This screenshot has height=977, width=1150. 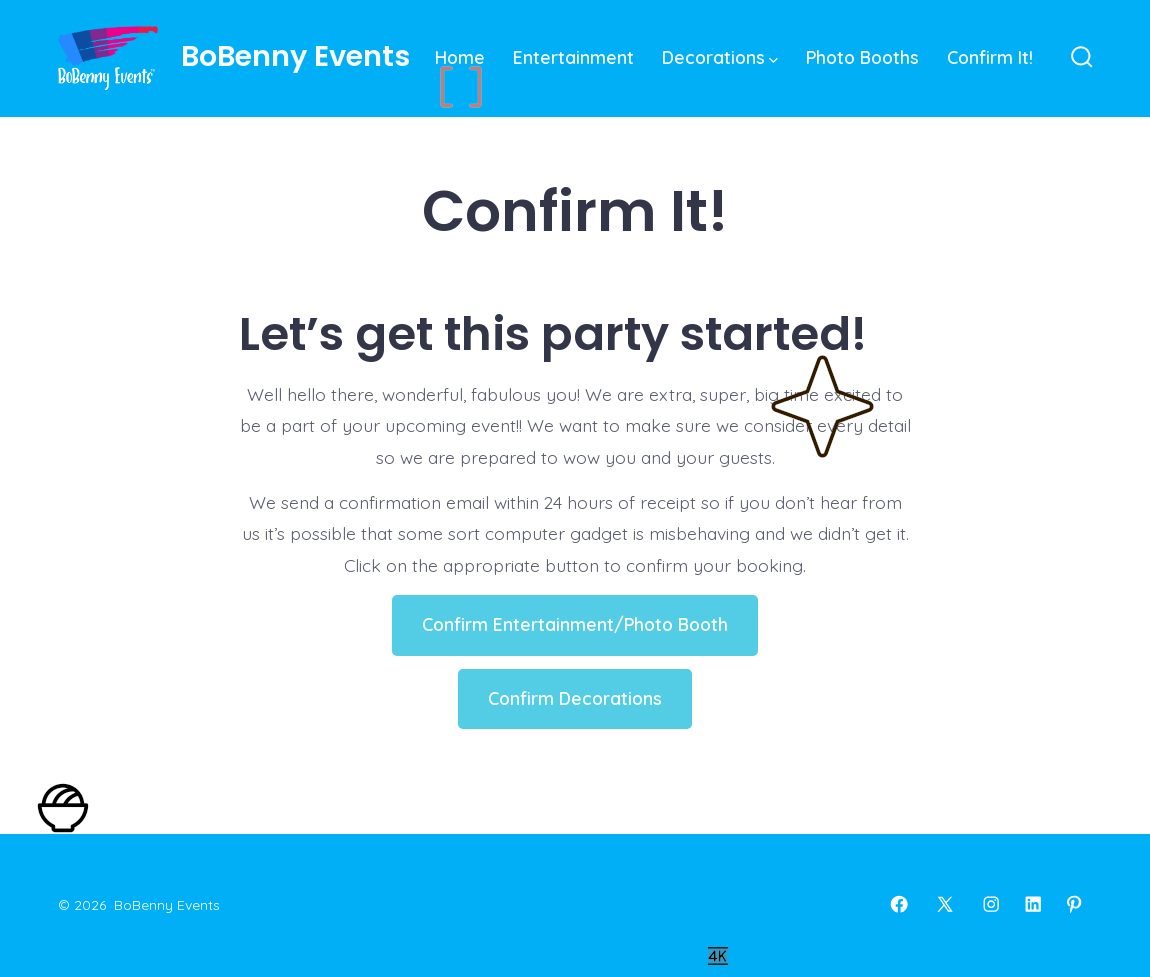 I want to click on switch to 4K video resolution, so click(x=718, y=956).